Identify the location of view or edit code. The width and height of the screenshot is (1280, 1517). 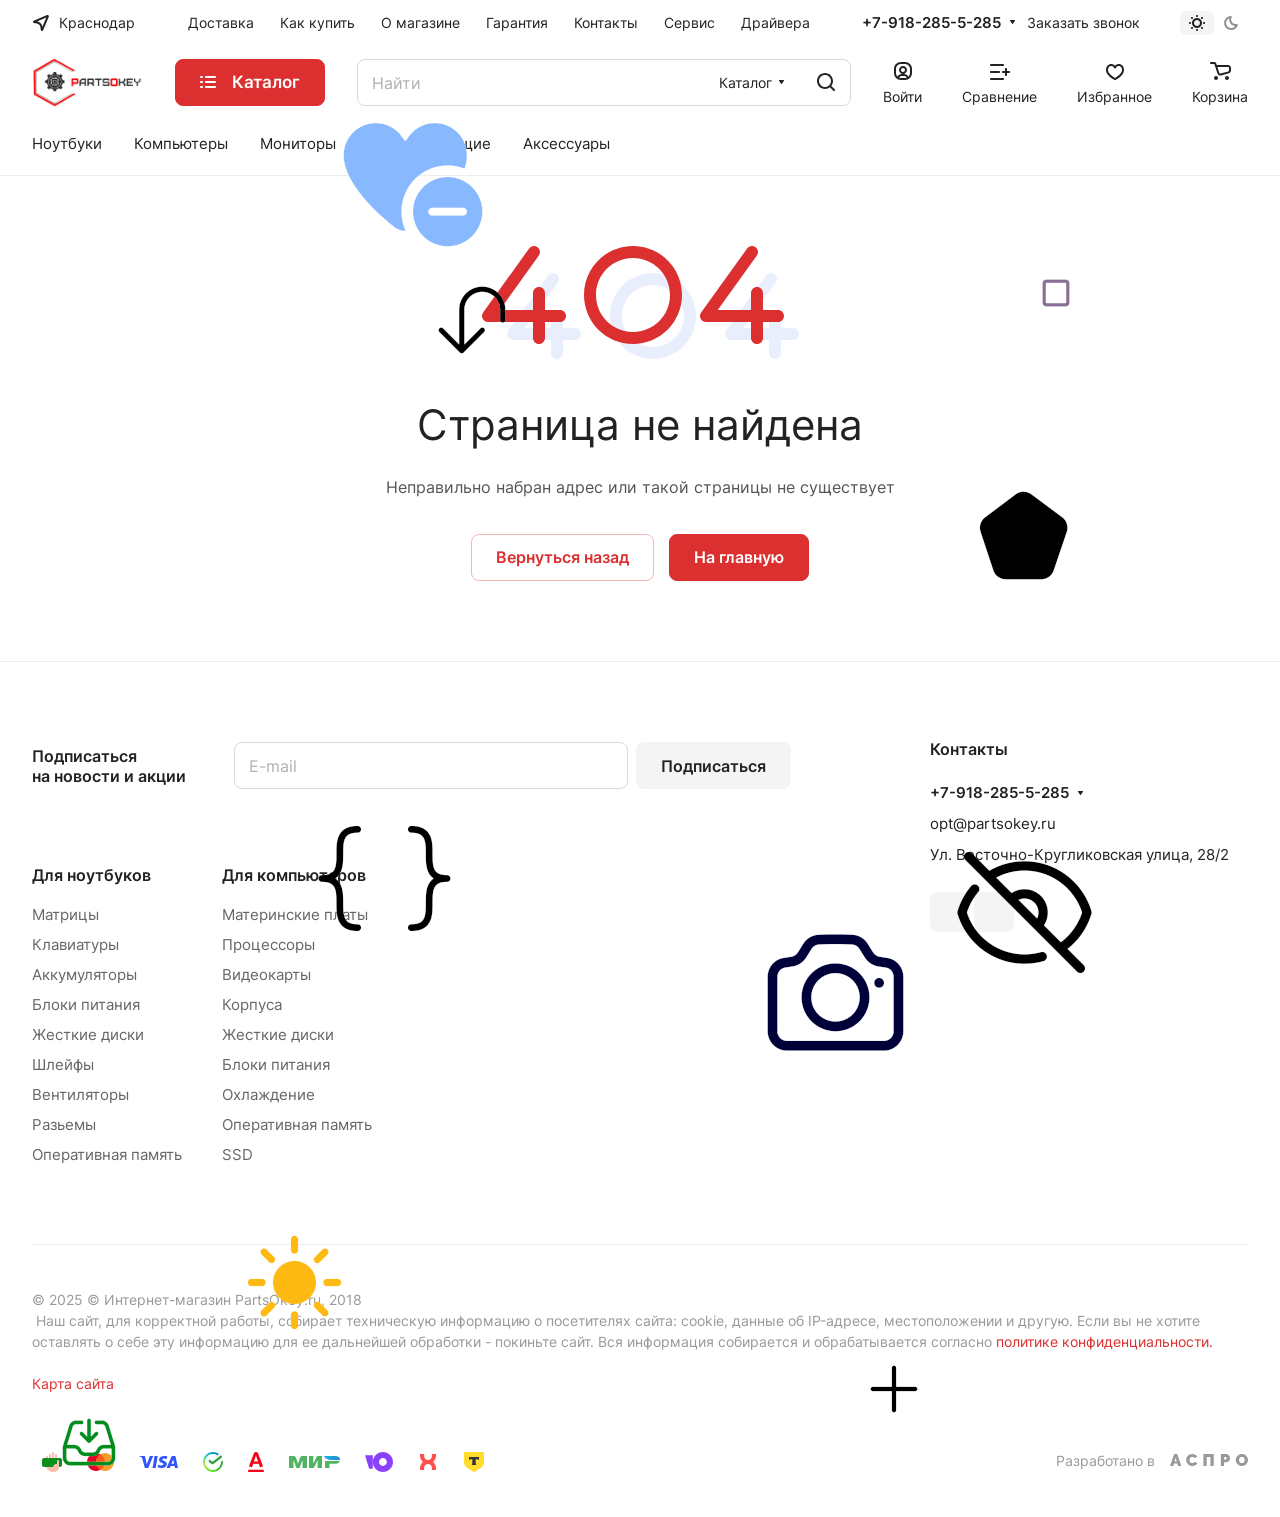
(384, 878).